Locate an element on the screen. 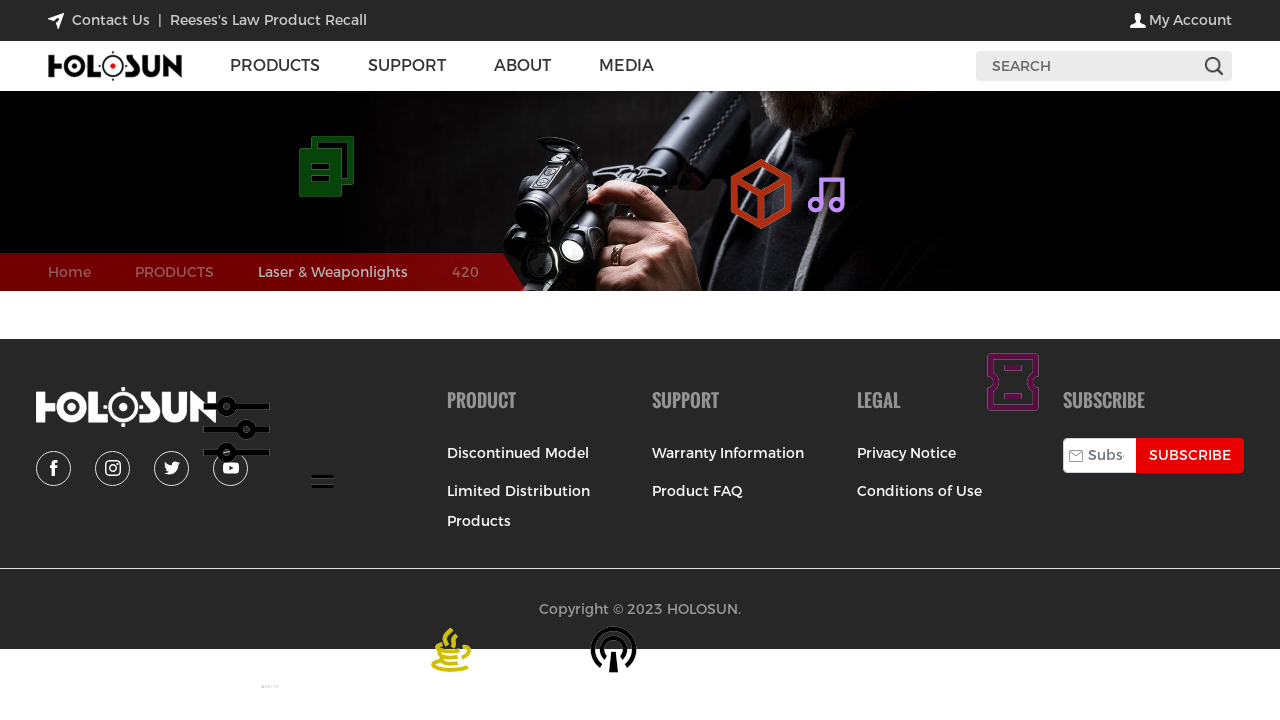 The height and width of the screenshot is (720, 1280). access music library or player is located at coordinates (829, 195).